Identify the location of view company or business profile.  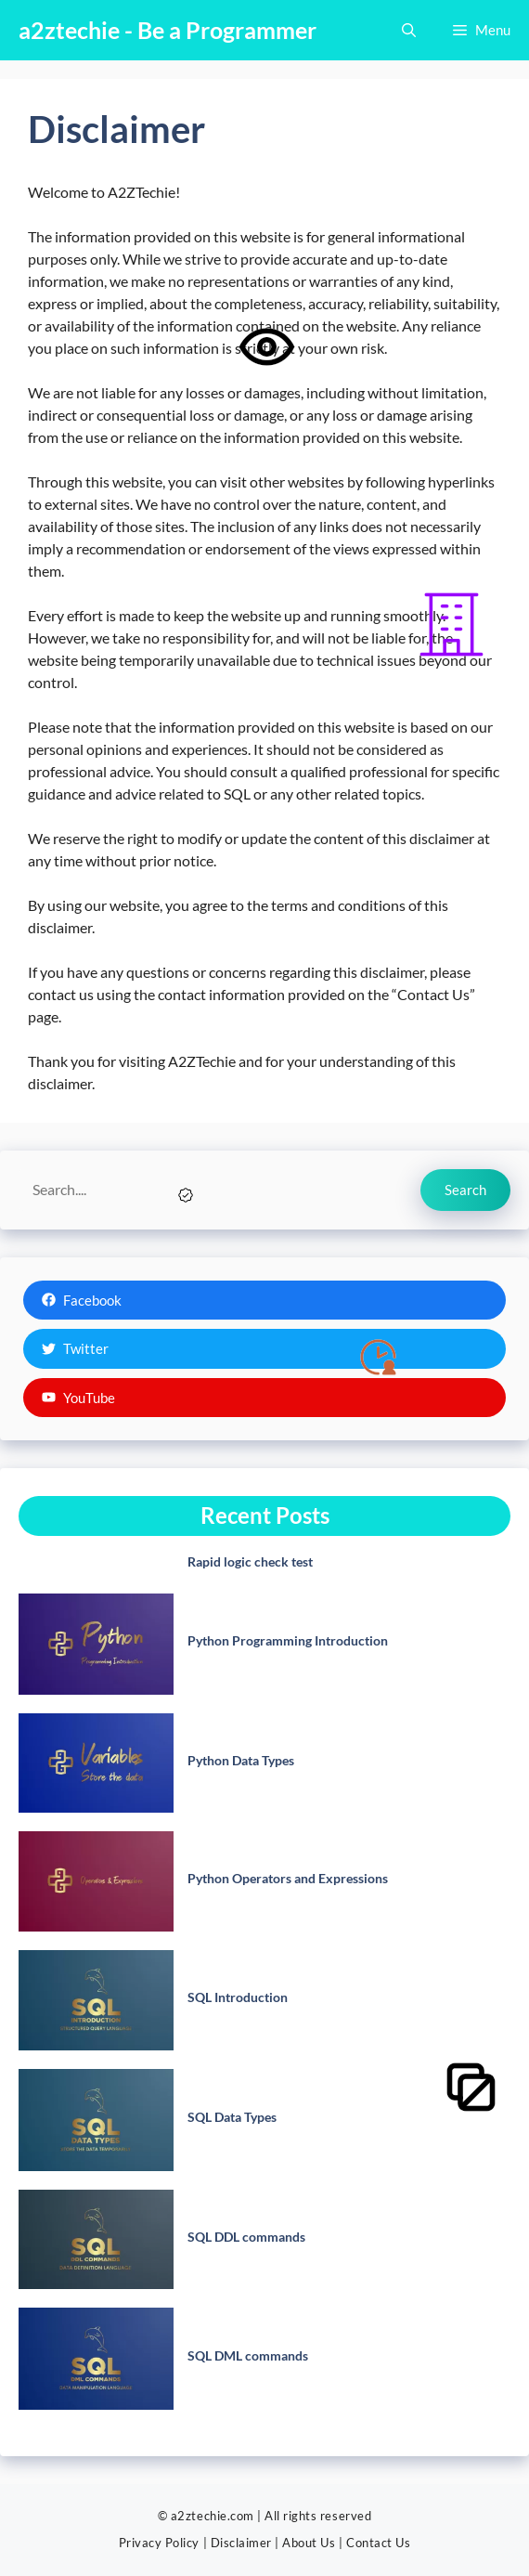
(451, 624).